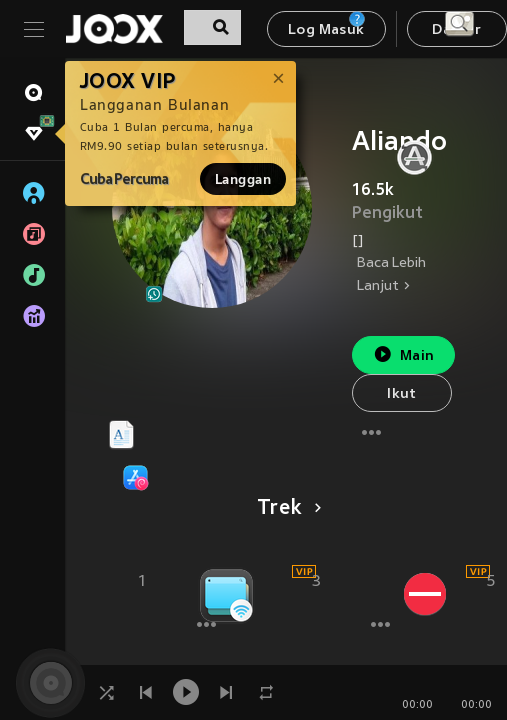 This screenshot has height=720, width=507. I want to click on check for available software updates, so click(414, 157).